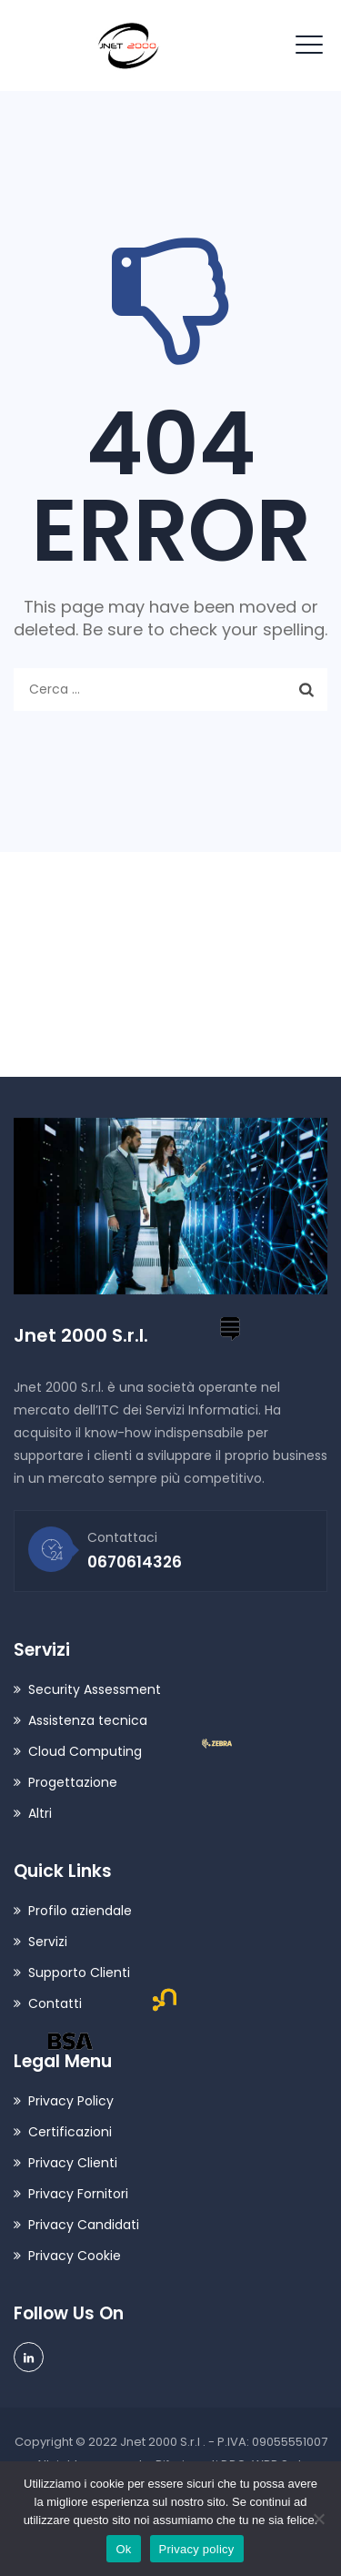 Image resolution: width=341 pixels, height=2576 pixels. I want to click on zebra technologies company logo, so click(216, 1743).